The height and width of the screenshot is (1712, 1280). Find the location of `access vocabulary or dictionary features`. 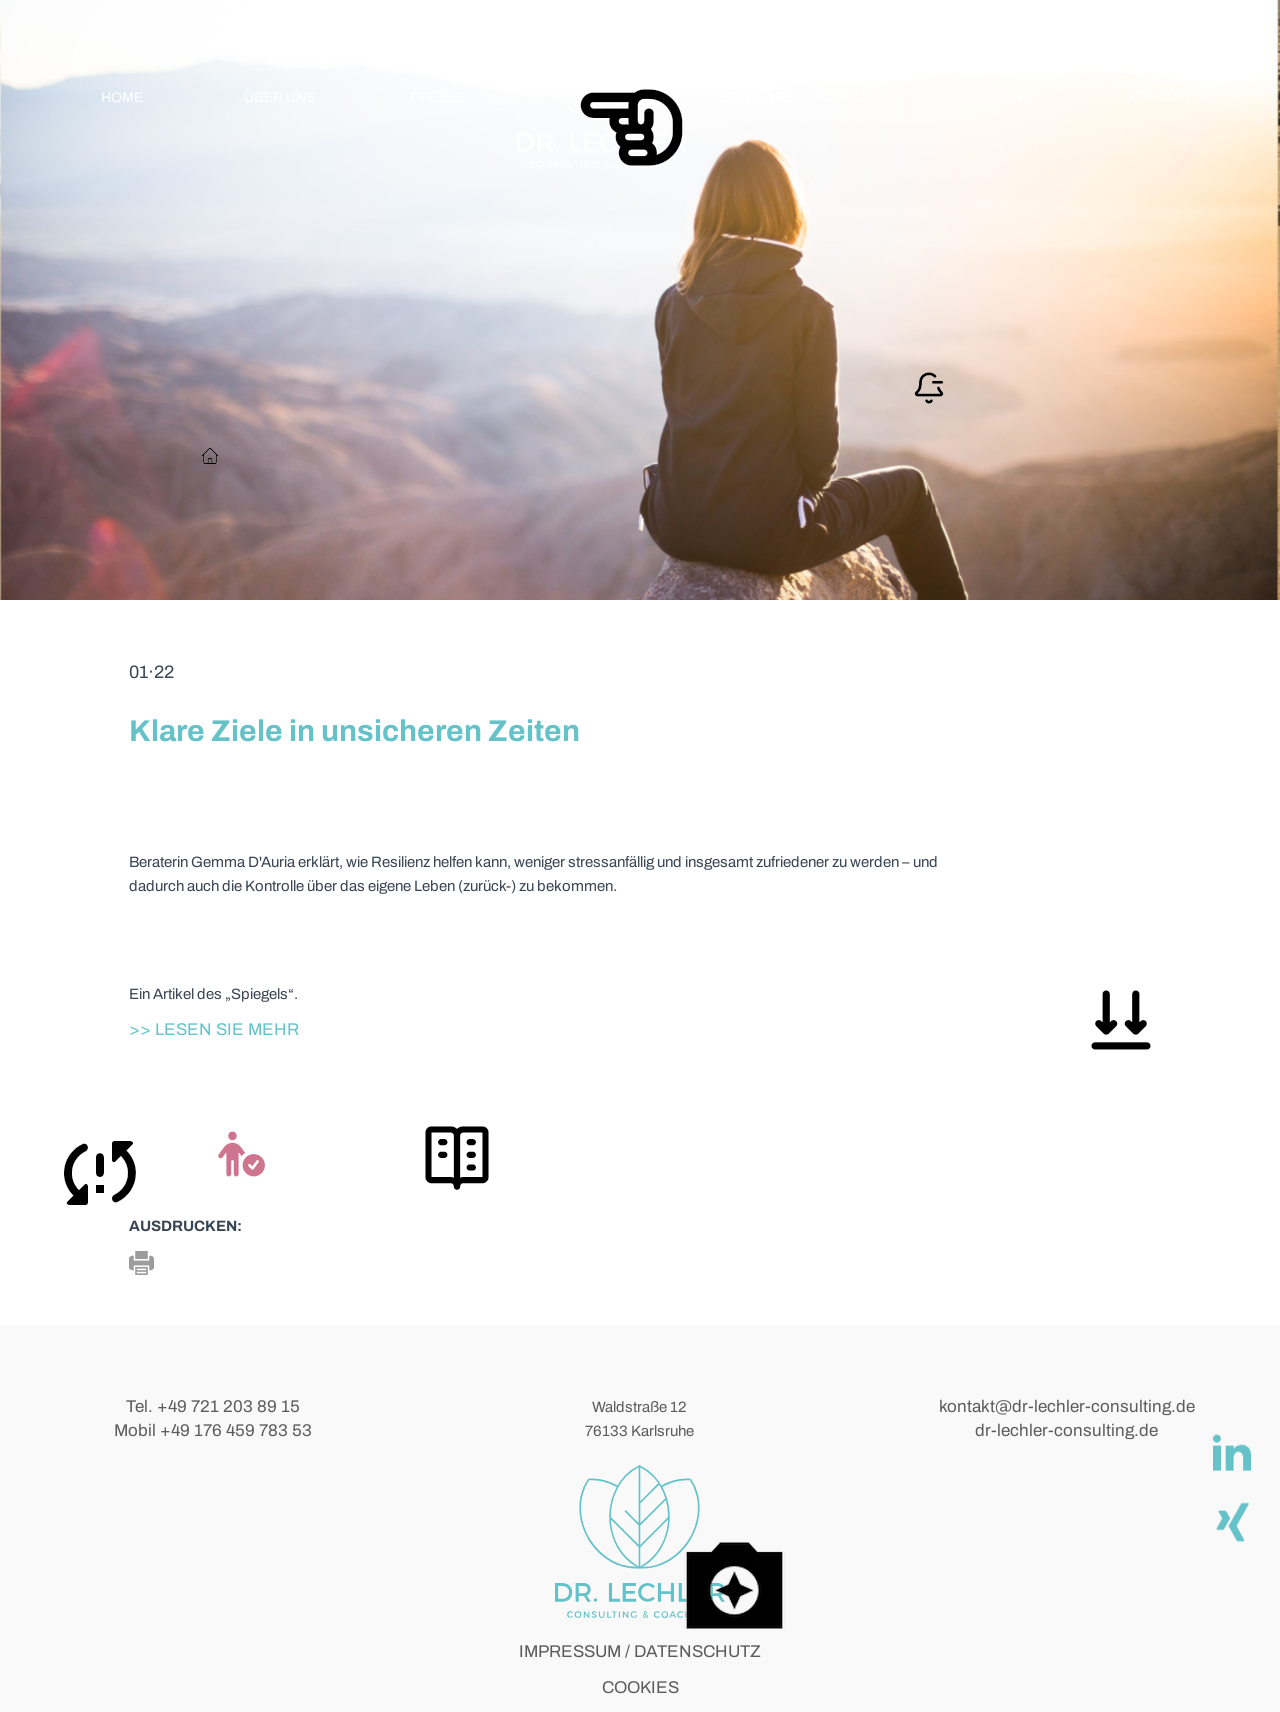

access vocabulary or dictionary features is located at coordinates (457, 1158).